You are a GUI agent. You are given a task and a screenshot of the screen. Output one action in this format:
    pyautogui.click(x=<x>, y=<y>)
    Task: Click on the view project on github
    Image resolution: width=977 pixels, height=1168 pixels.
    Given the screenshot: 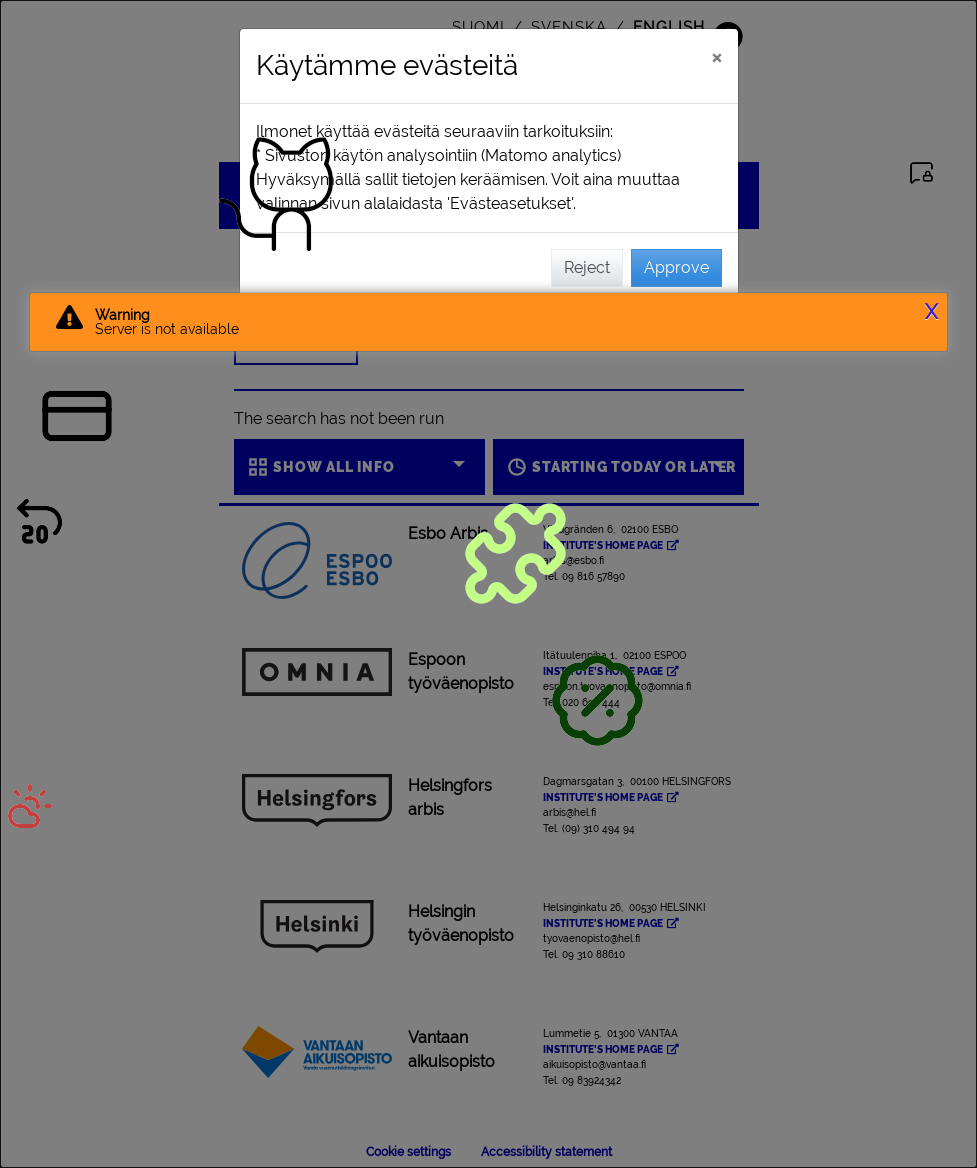 What is the action you would take?
    pyautogui.click(x=287, y=192)
    